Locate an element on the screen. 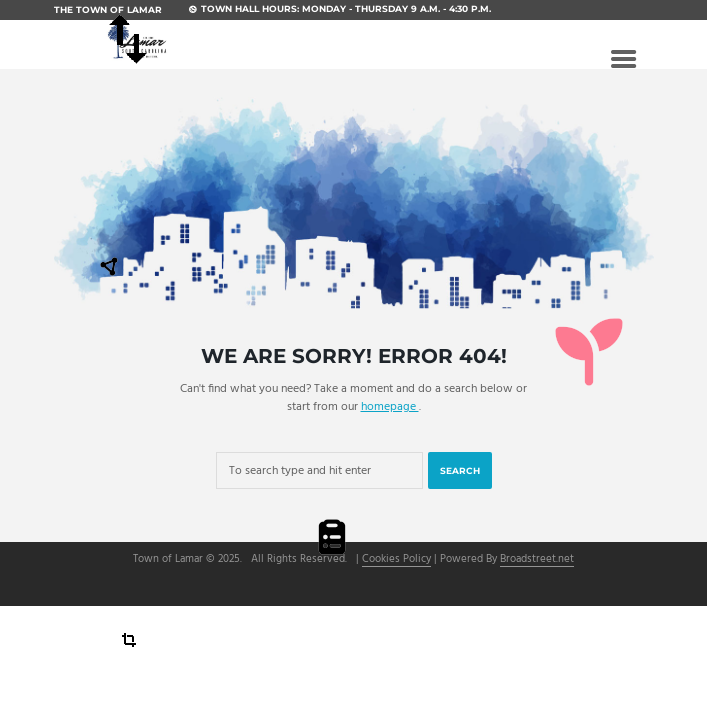  view checklist or task list is located at coordinates (332, 537).